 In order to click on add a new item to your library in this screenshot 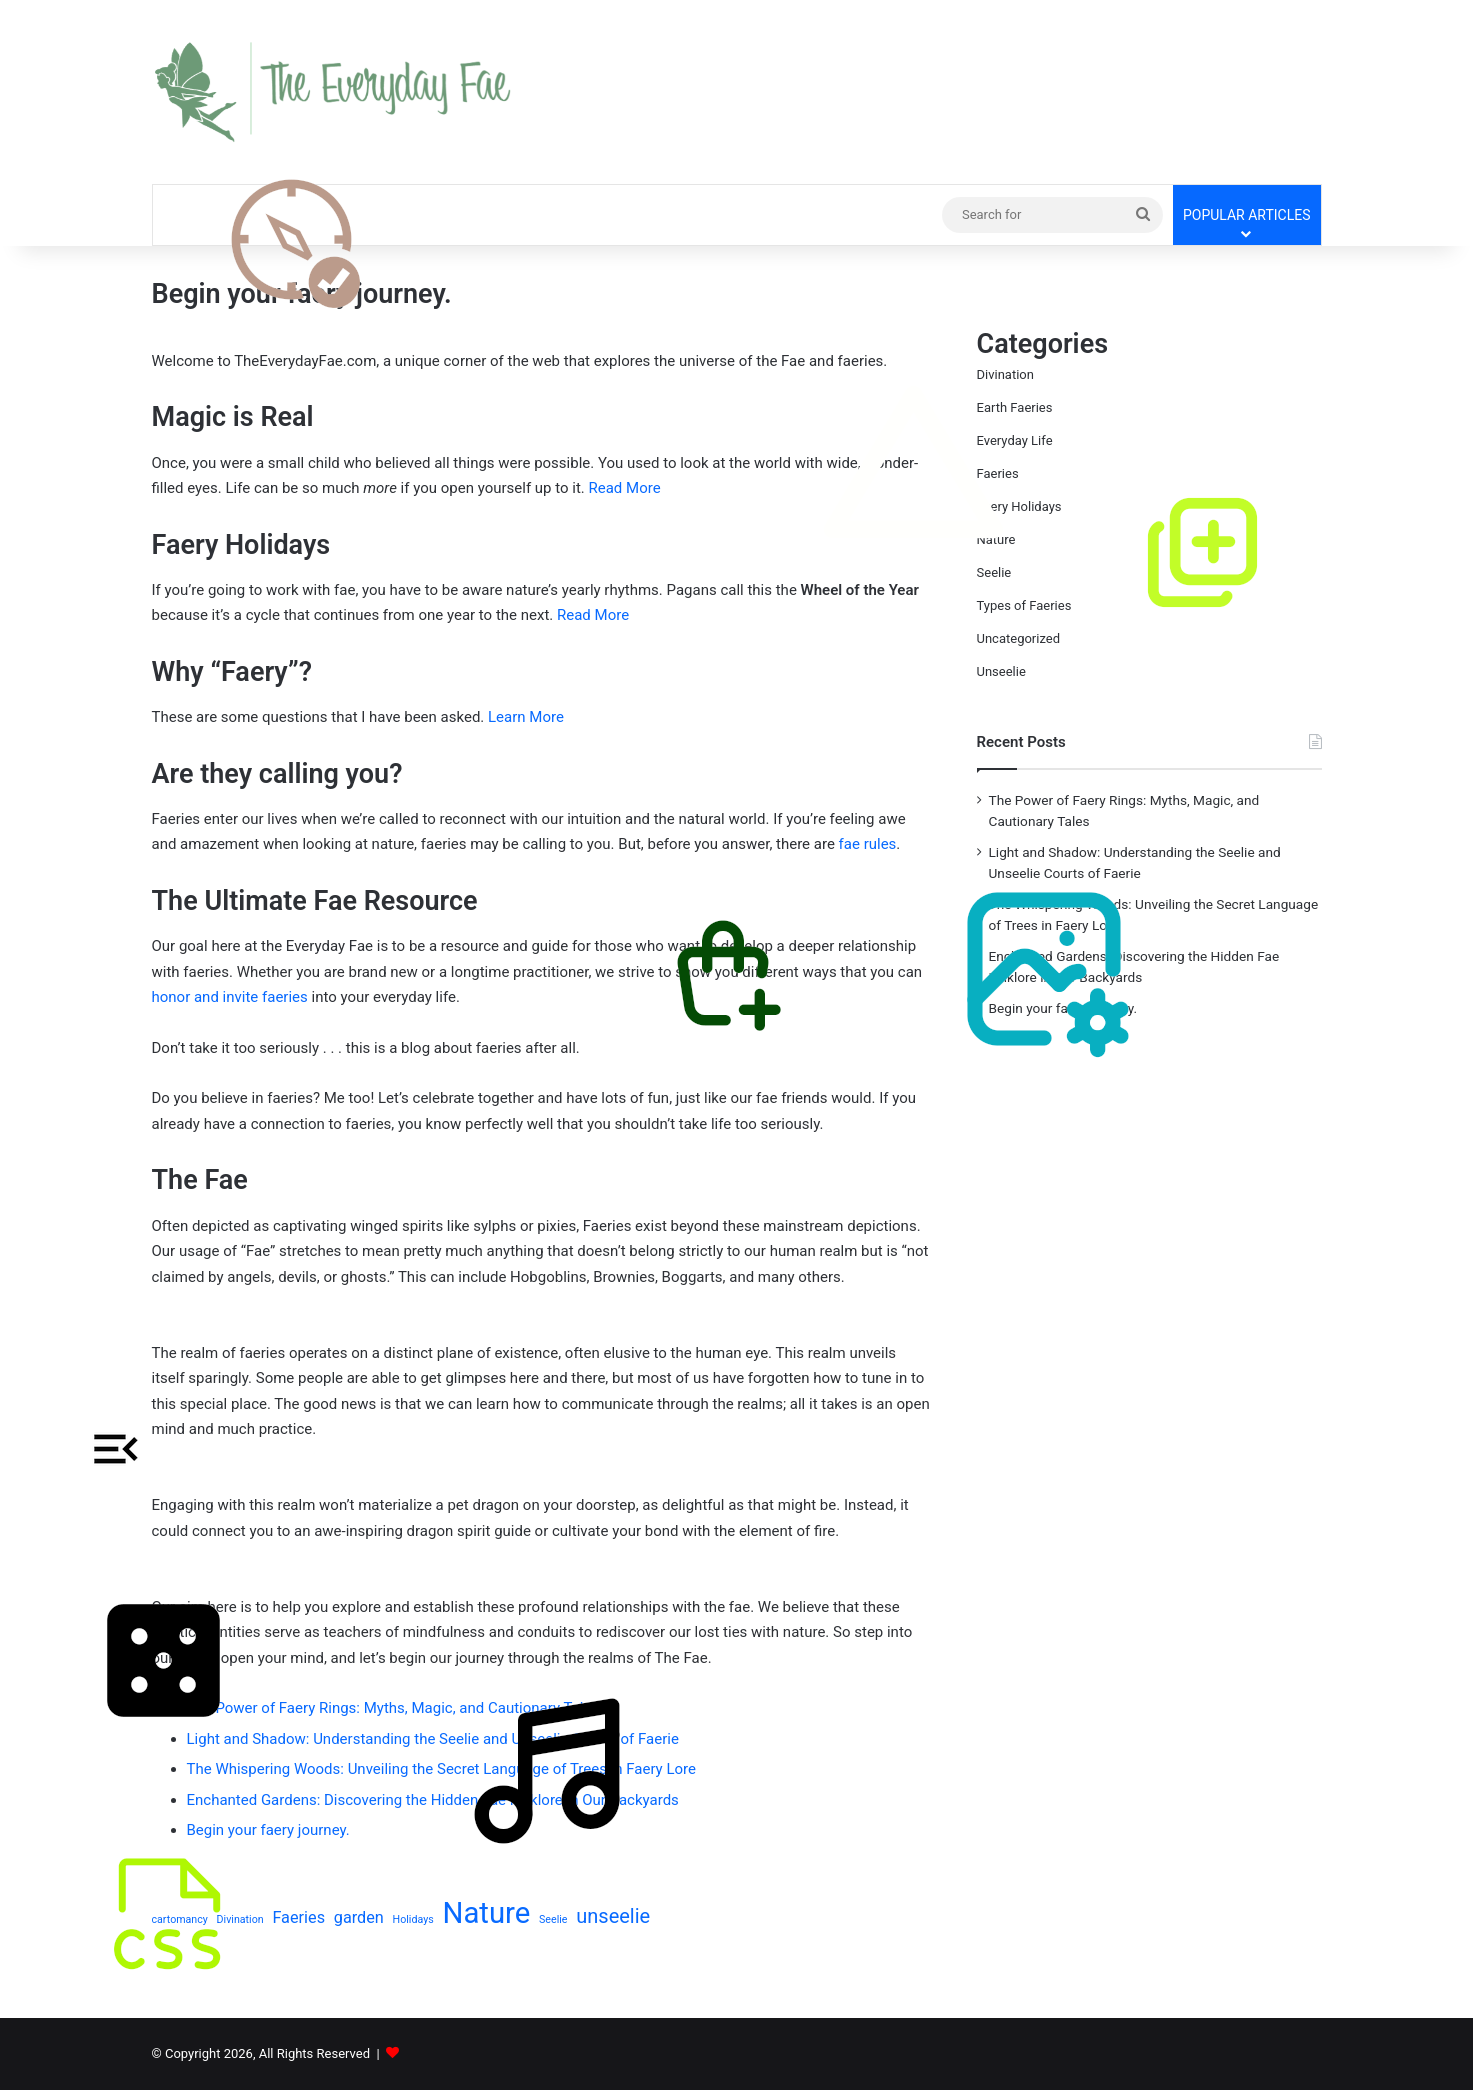, I will do `click(1202, 552)`.